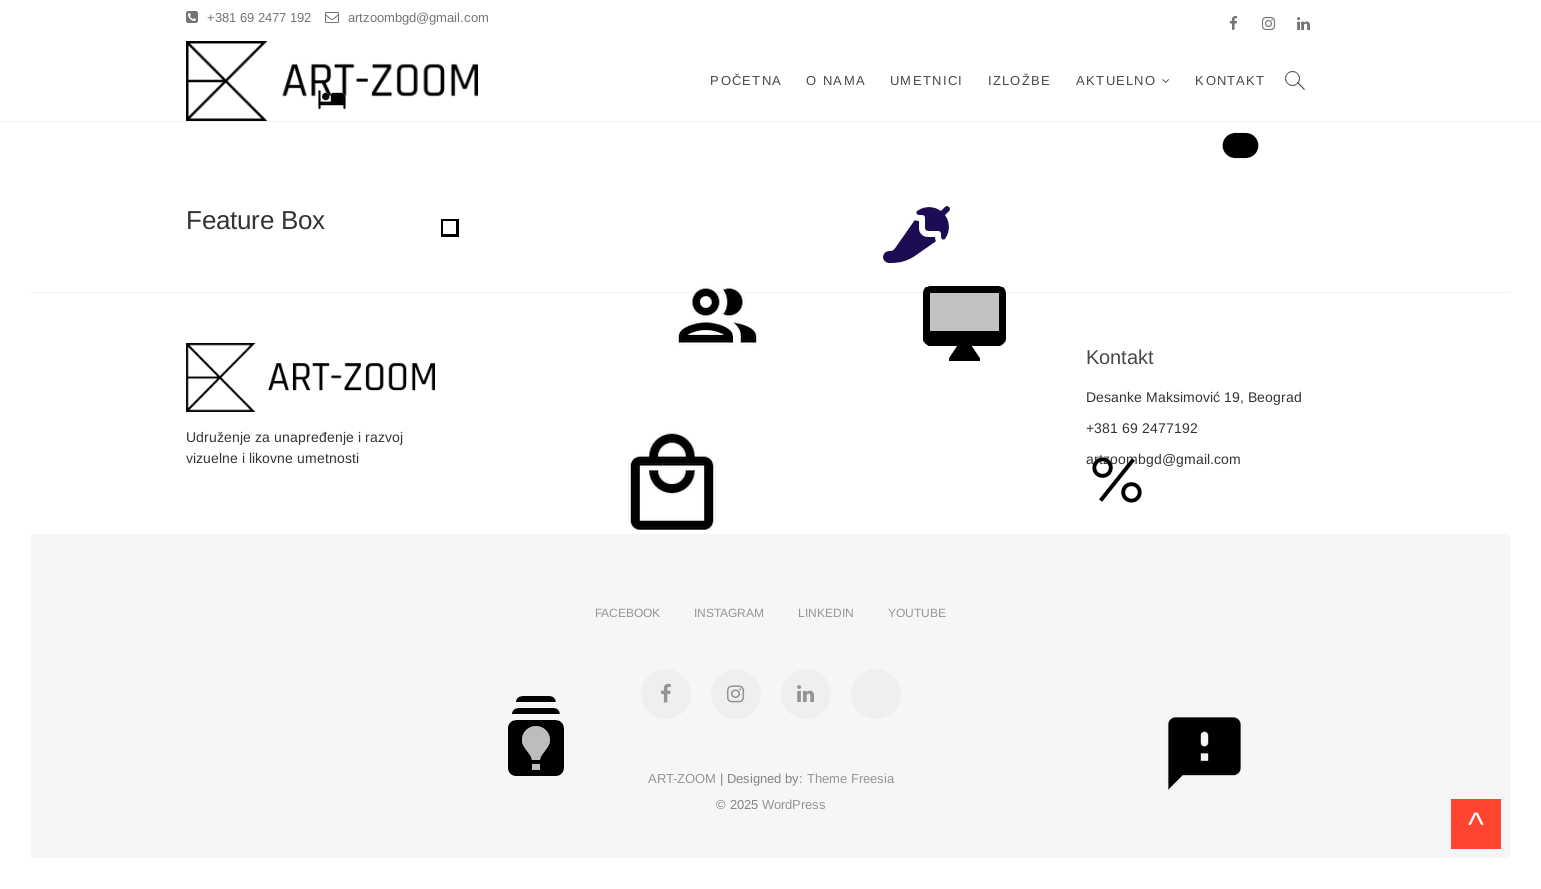 The width and height of the screenshot is (1541, 889). I want to click on run batch predictions or bulk processing, so click(536, 736).